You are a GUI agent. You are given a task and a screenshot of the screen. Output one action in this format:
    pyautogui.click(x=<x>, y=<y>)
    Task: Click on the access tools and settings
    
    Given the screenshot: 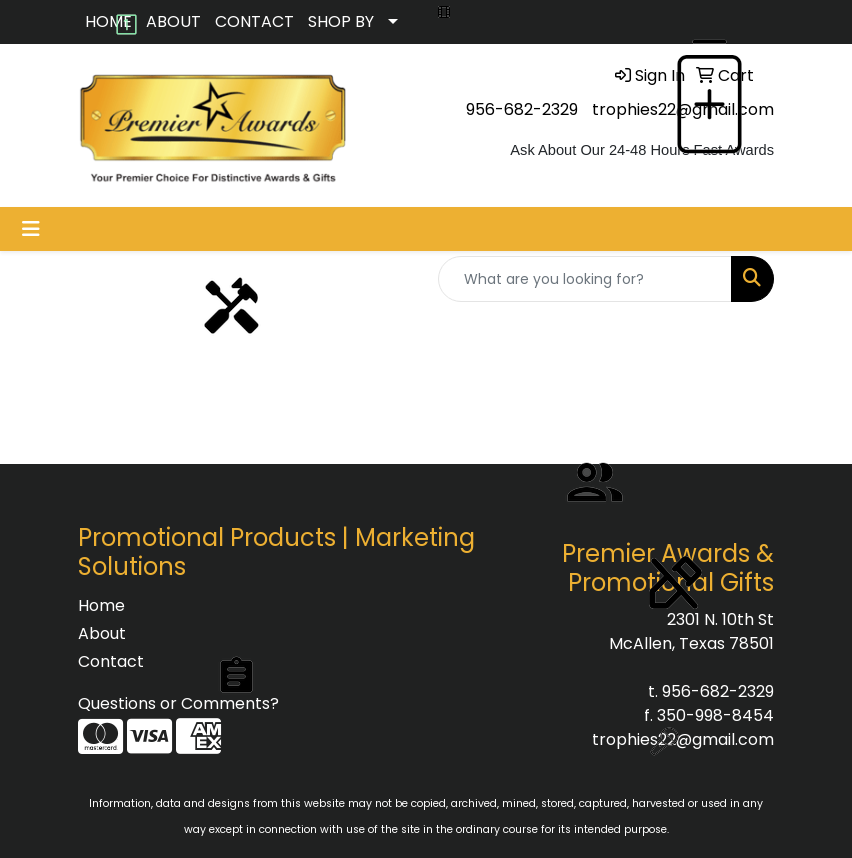 What is the action you would take?
    pyautogui.click(x=231, y=306)
    